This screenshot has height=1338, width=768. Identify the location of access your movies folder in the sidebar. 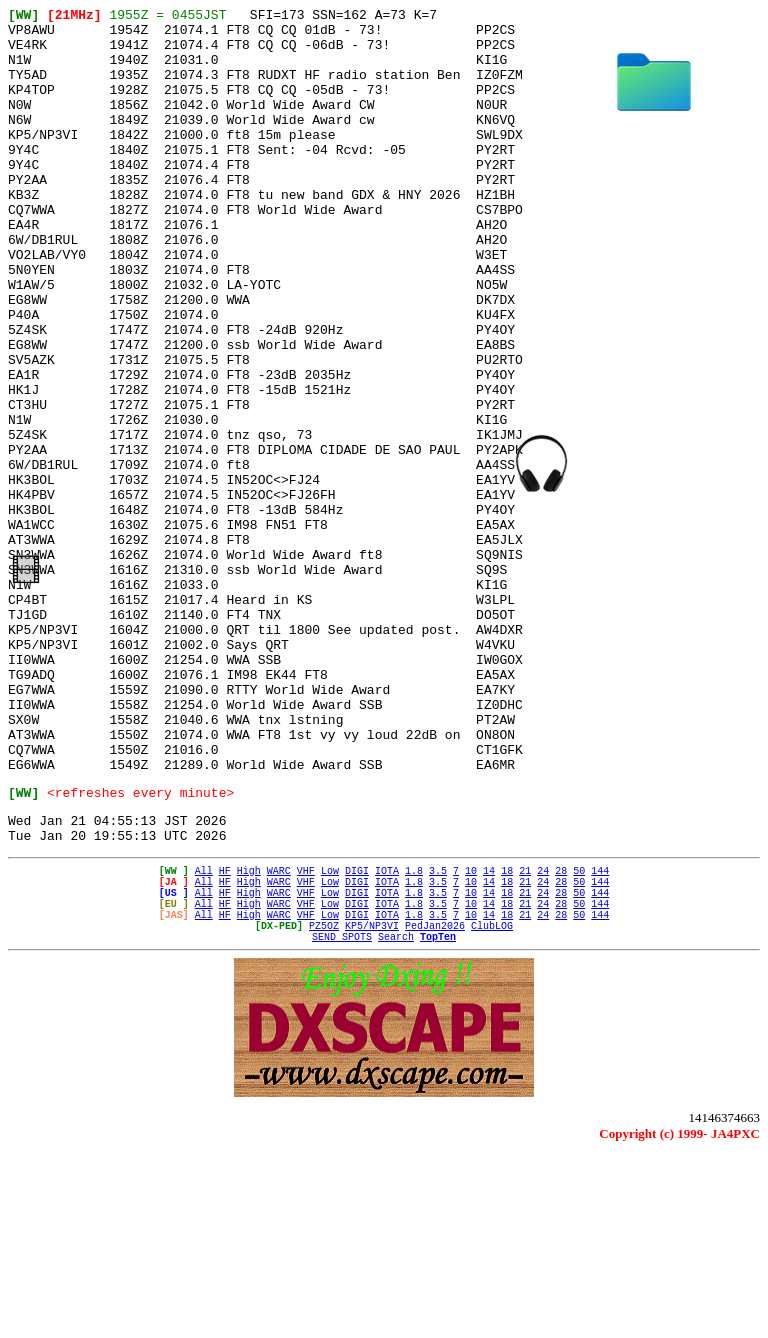
(26, 569).